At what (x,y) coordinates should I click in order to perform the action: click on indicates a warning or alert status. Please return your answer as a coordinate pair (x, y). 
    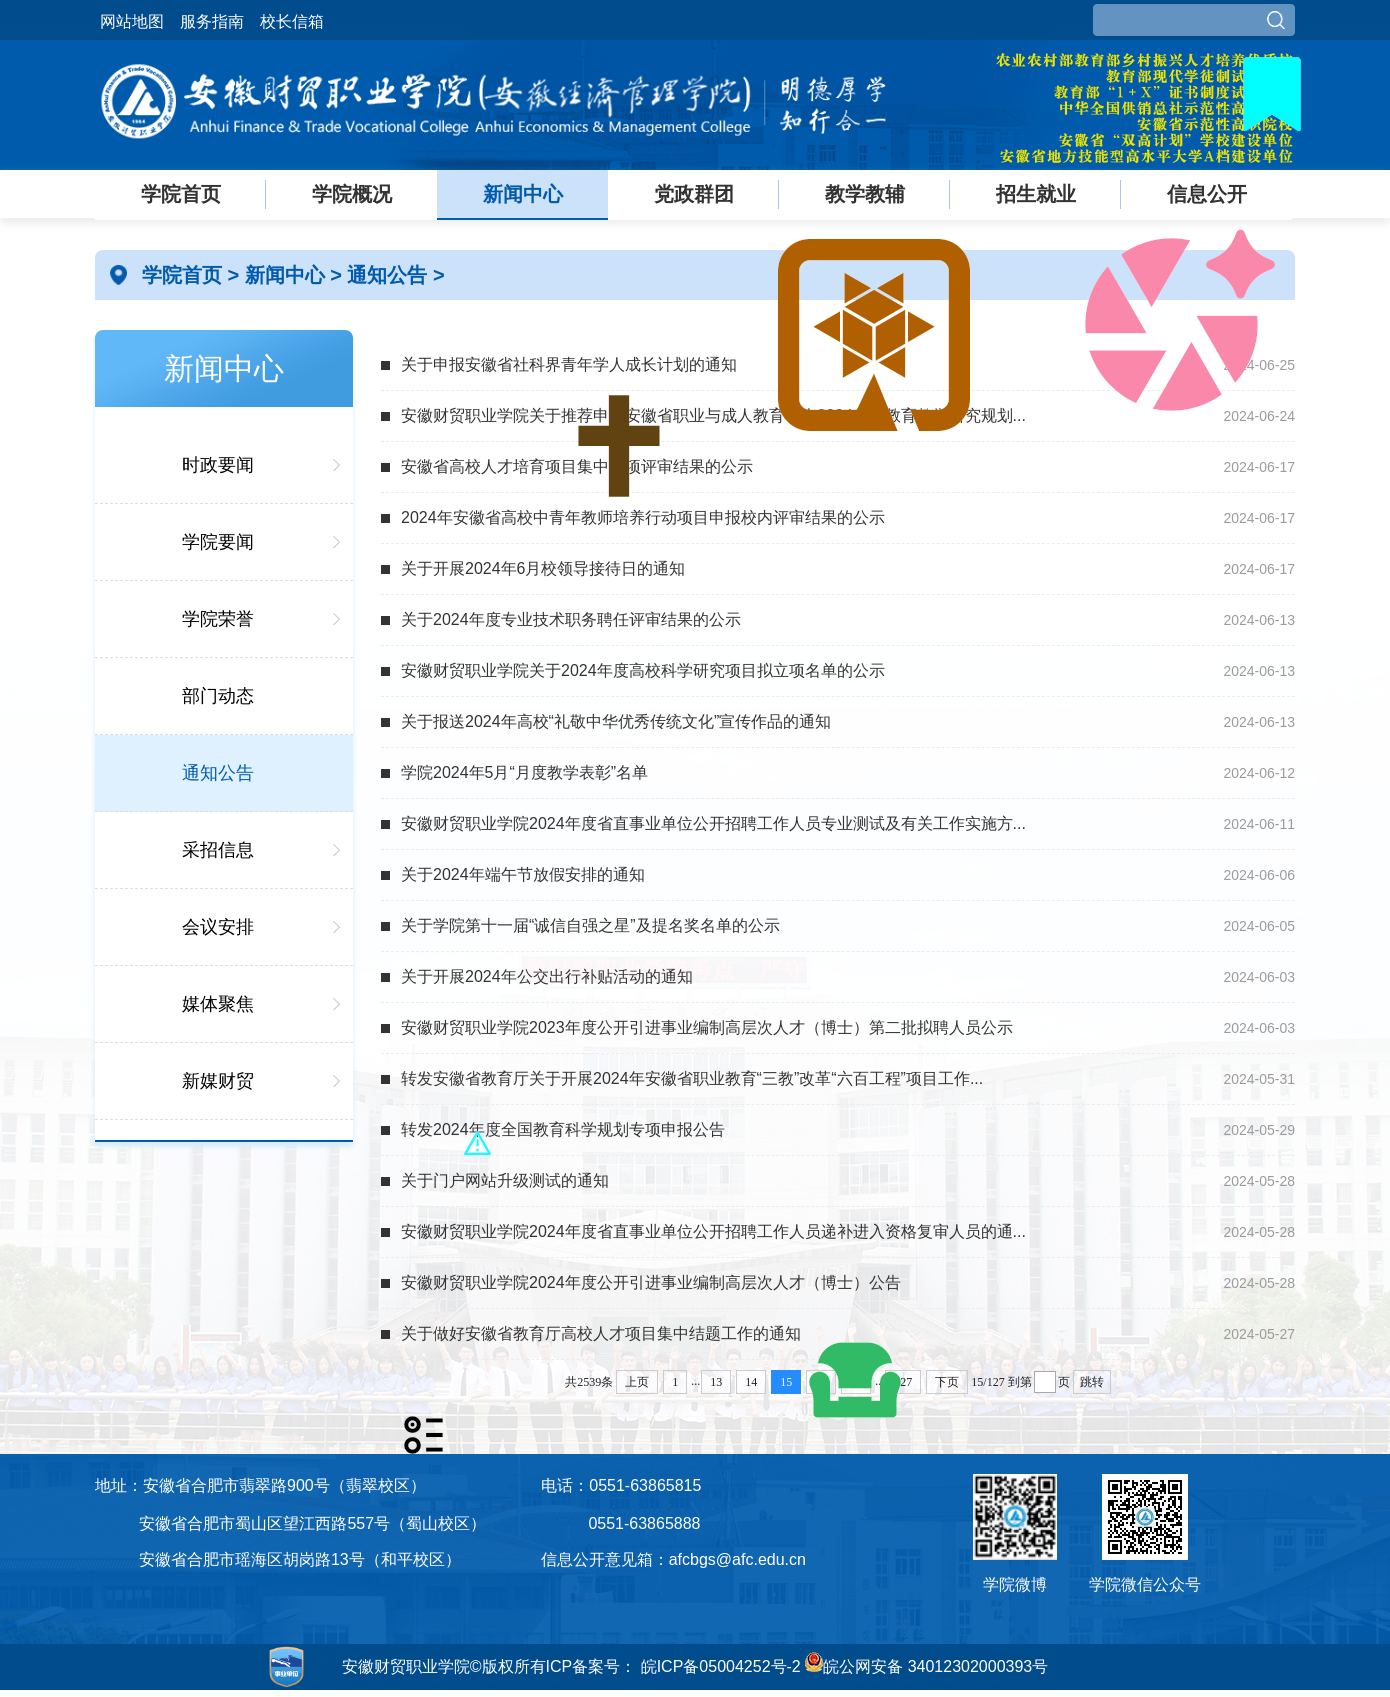
    Looking at the image, I should click on (477, 1143).